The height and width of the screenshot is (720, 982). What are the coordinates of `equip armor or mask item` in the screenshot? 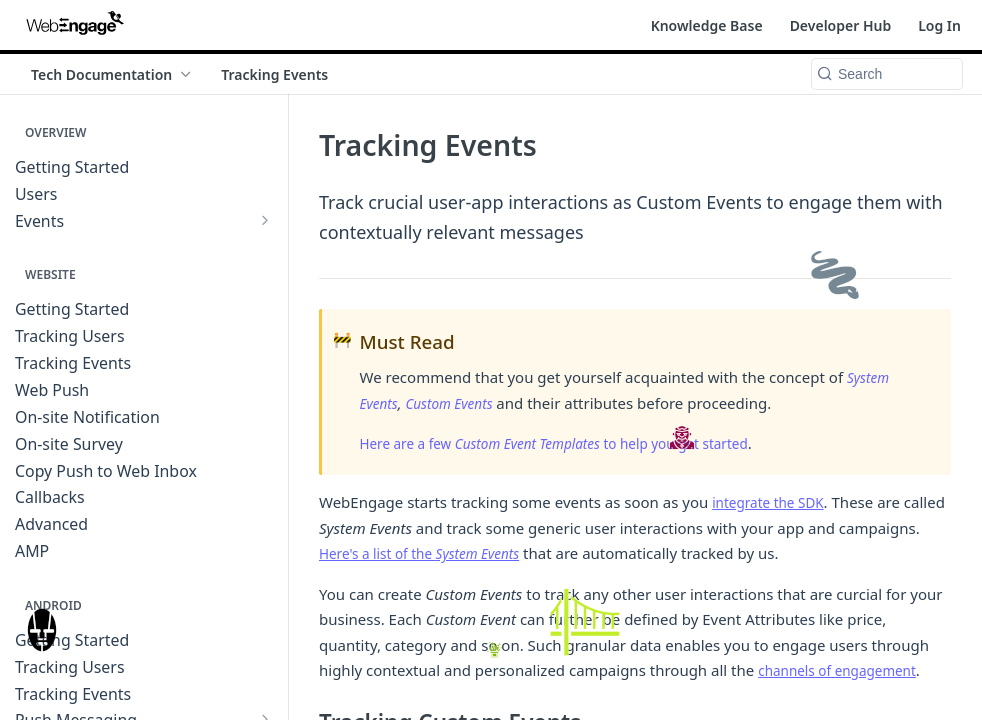 It's located at (42, 630).